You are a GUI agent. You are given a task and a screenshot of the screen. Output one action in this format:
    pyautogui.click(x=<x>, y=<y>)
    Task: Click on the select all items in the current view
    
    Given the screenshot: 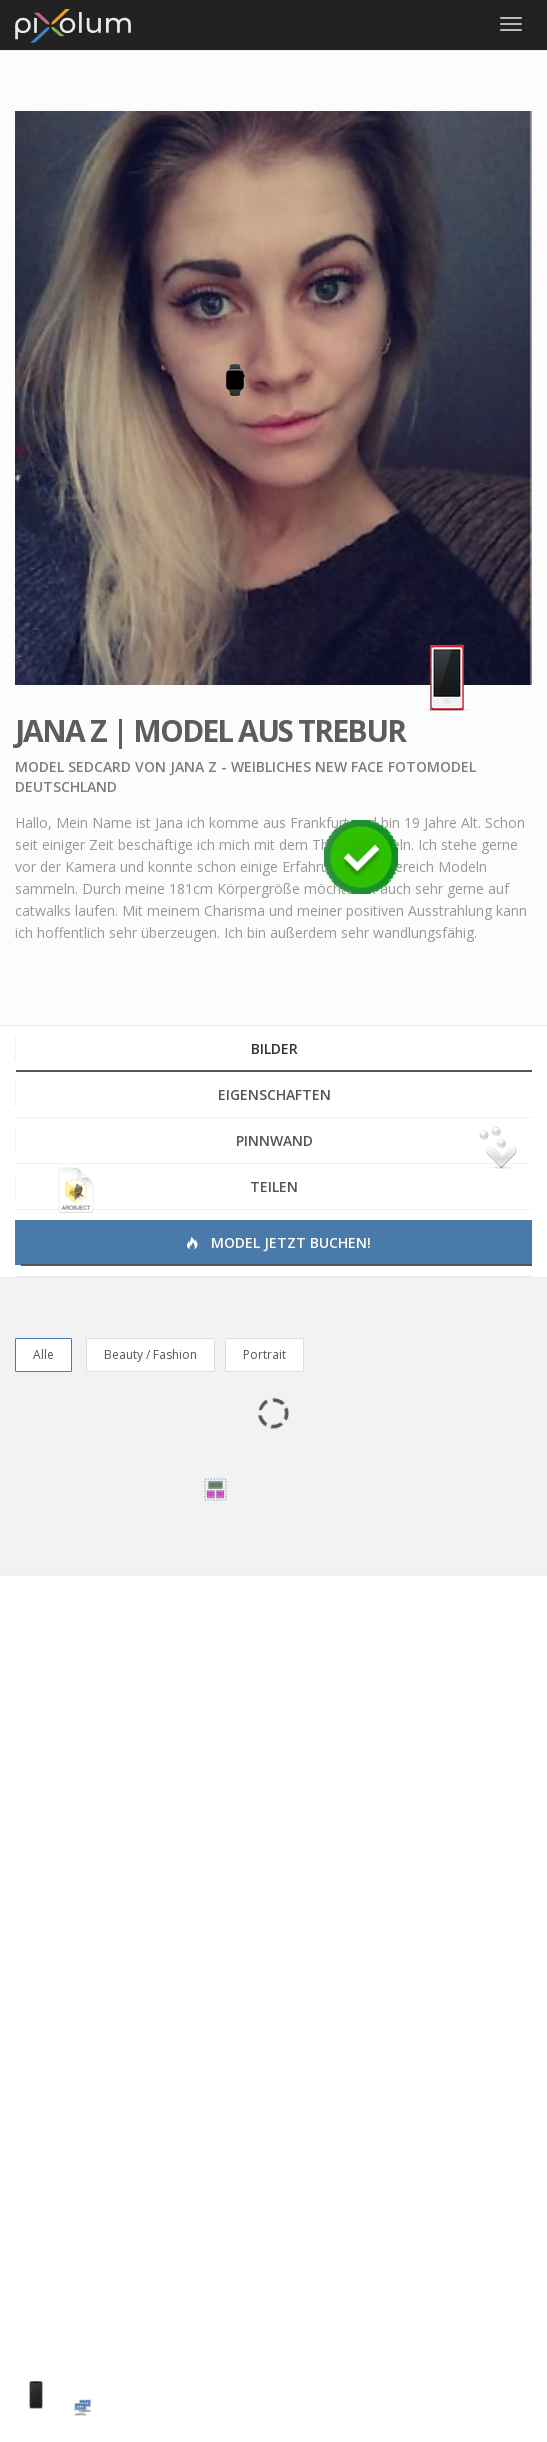 What is the action you would take?
    pyautogui.click(x=215, y=1489)
    